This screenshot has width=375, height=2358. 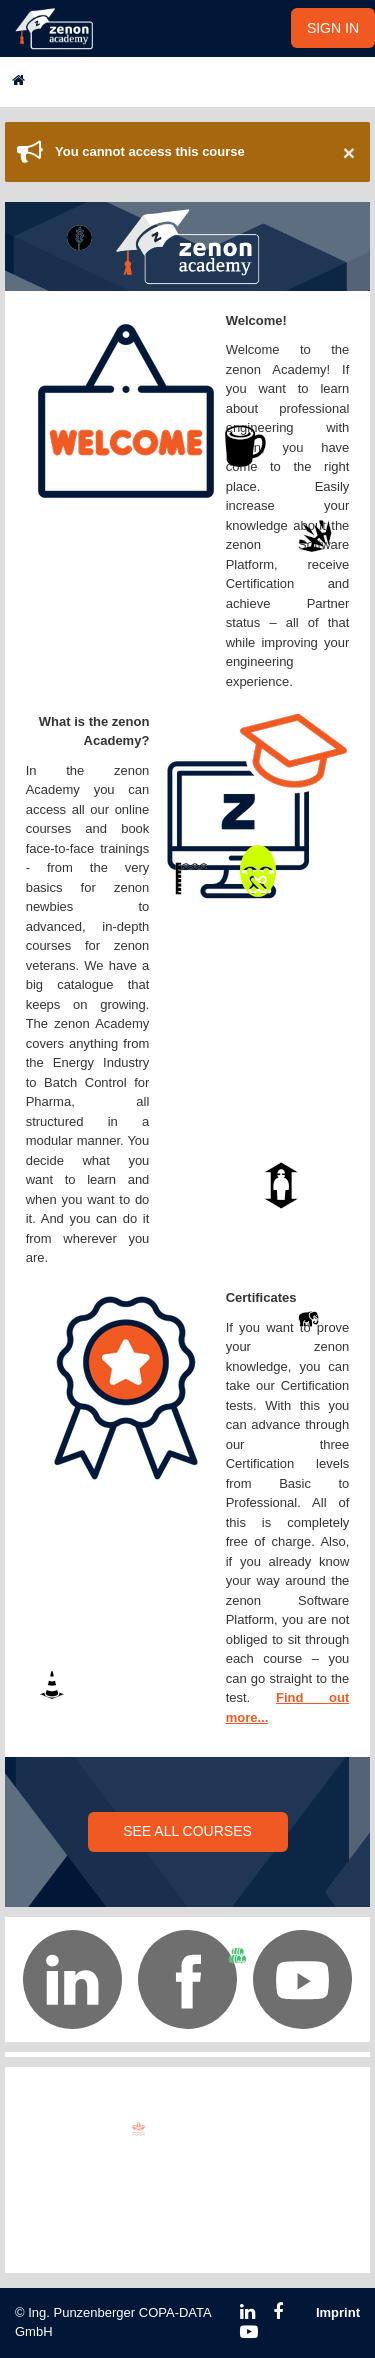 What do you see at coordinates (52, 1685) in the screenshot?
I see `indicates an area under construction or maintenance` at bounding box center [52, 1685].